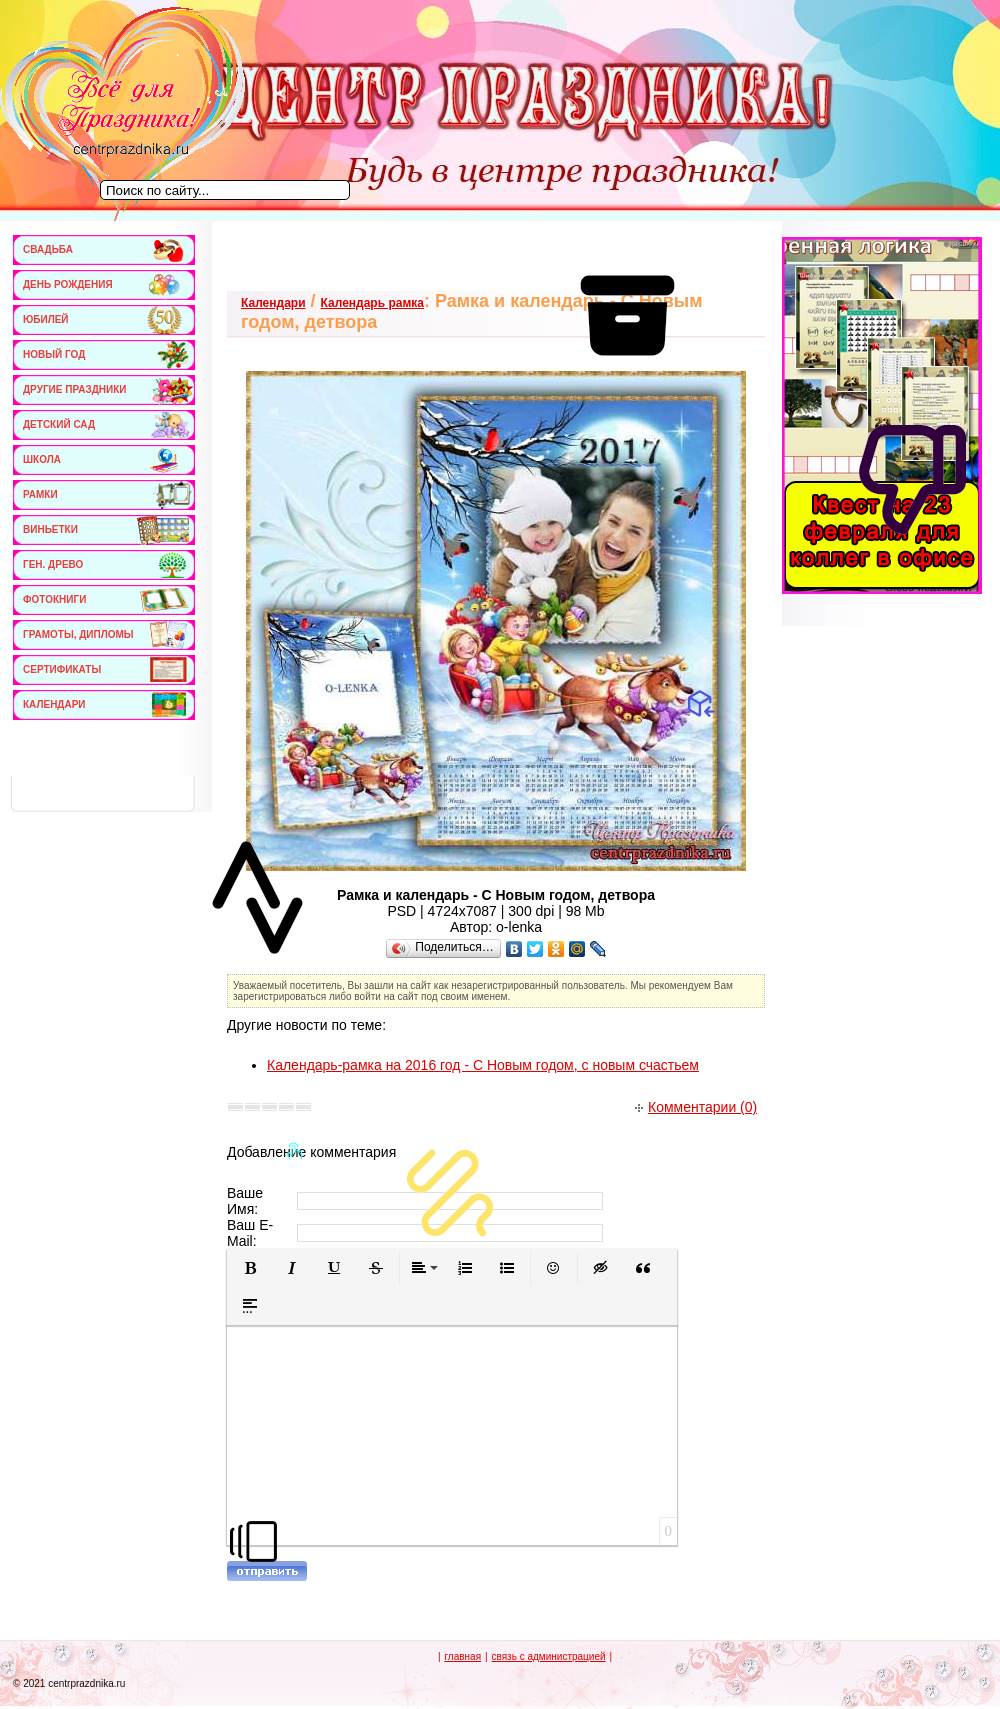 The image size is (1000, 1709). What do you see at coordinates (294, 1151) in the screenshot?
I see `tap to interact with this element` at bounding box center [294, 1151].